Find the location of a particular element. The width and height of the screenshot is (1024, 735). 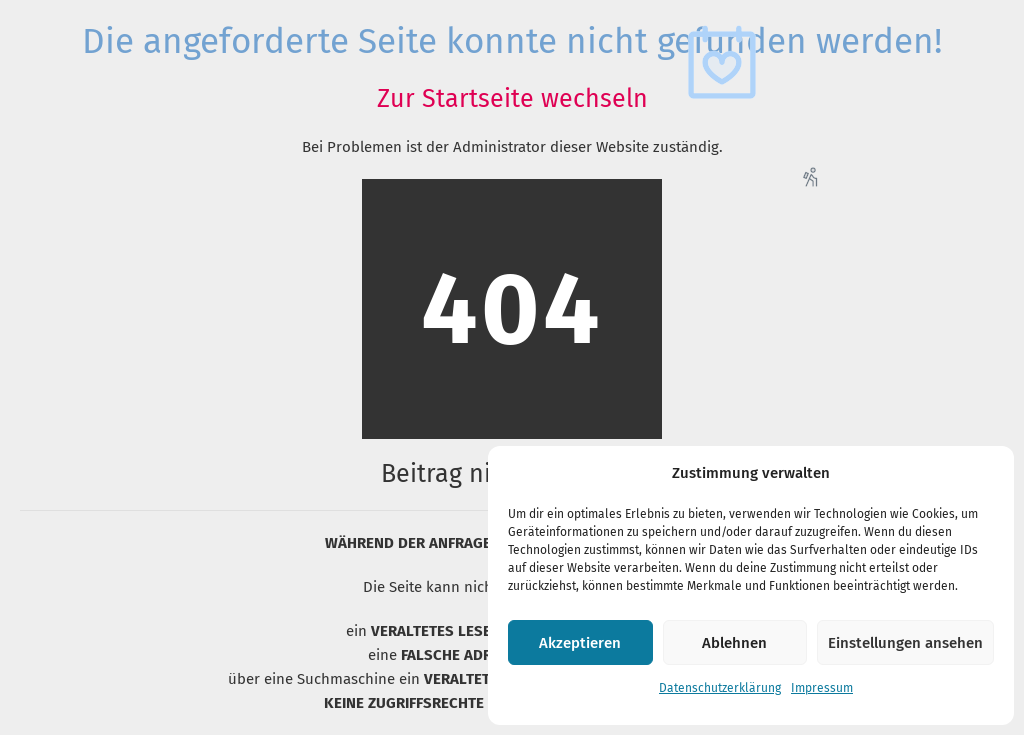

access hiking trails or outdoor activities is located at coordinates (811, 177).